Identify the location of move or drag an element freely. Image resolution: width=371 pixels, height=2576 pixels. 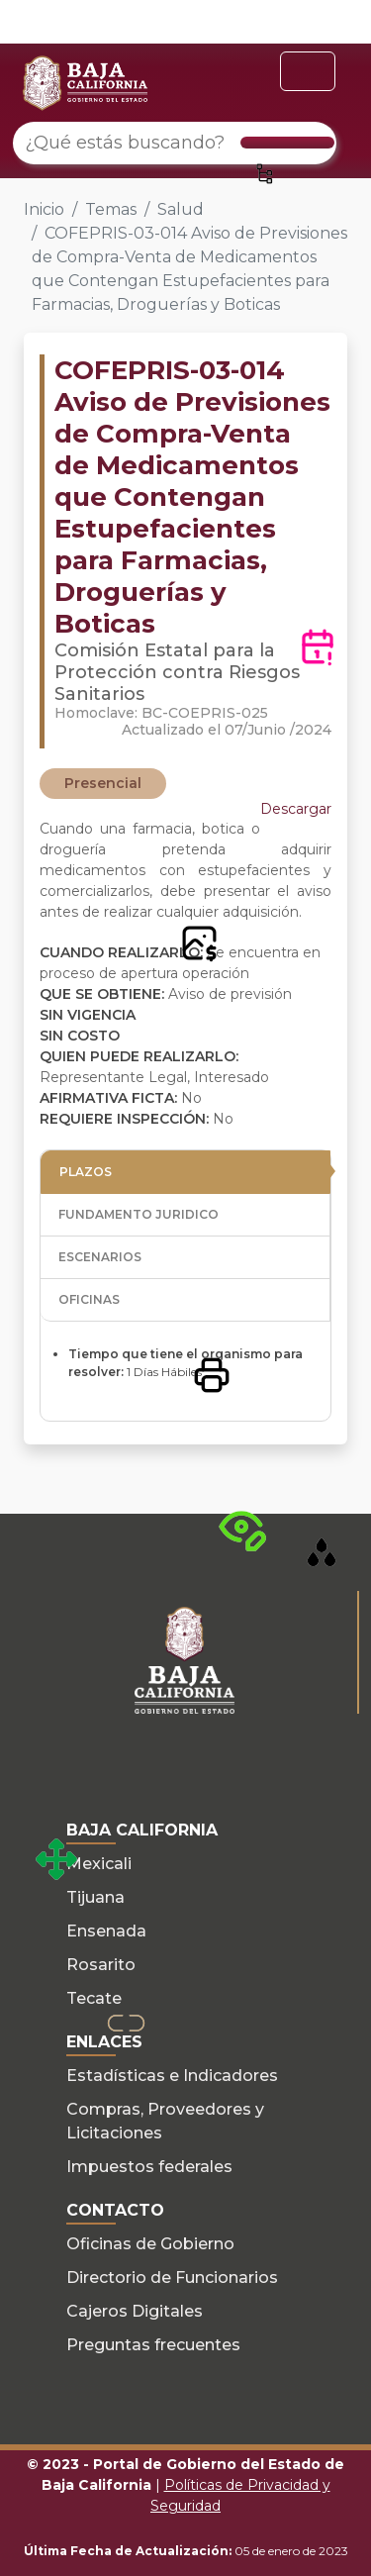
(56, 1859).